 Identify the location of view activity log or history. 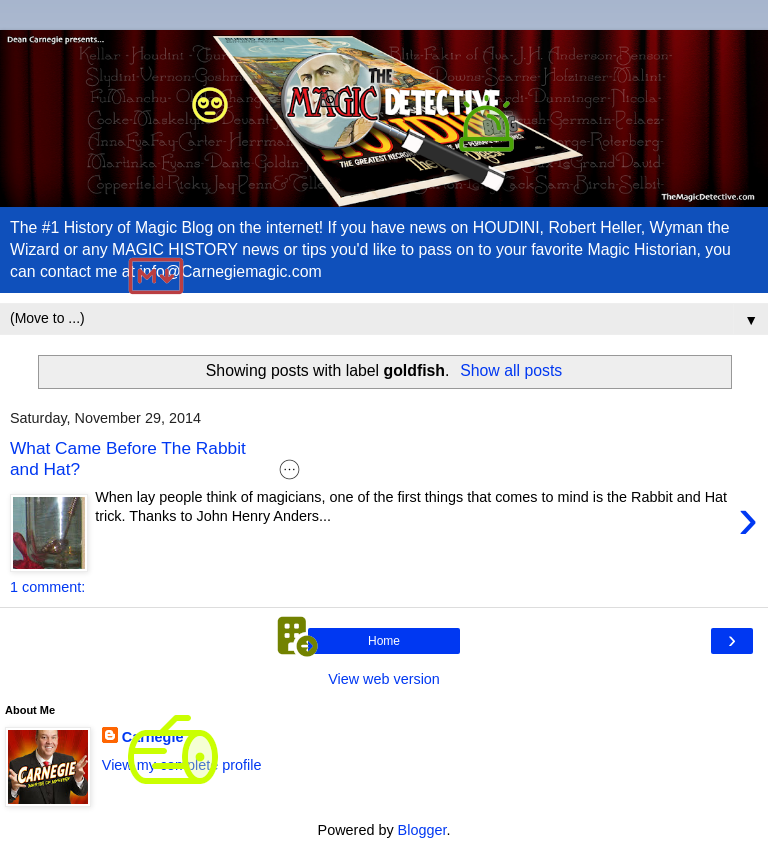
(173, 754).